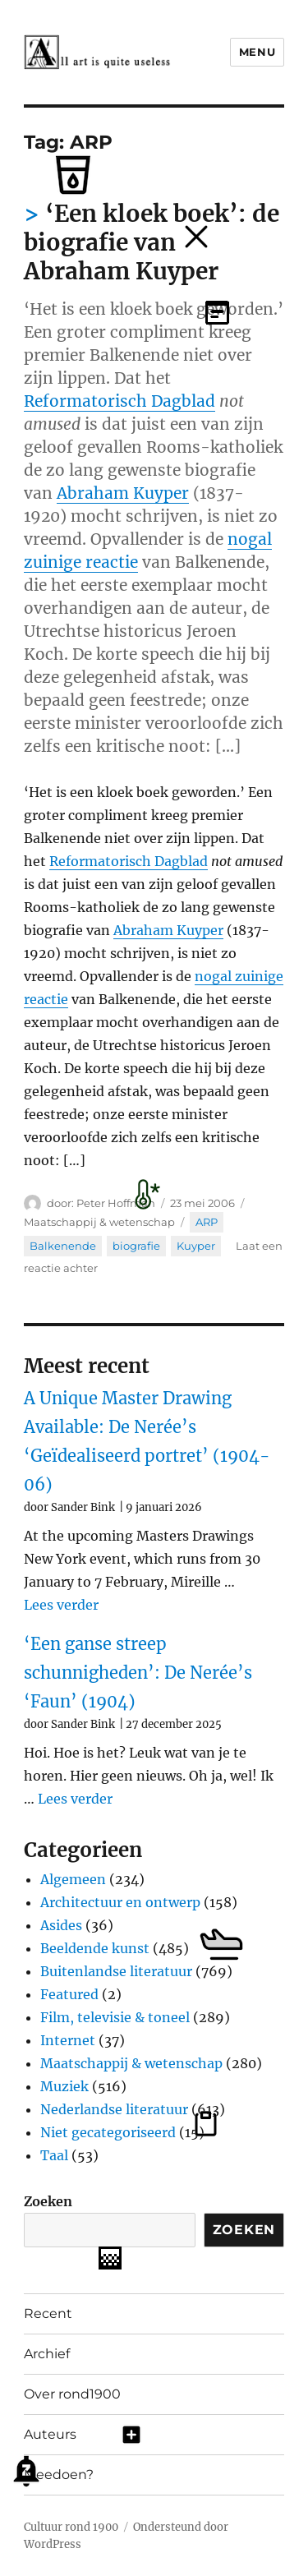 The width and height of the screenshot is (308, 2576). What do you see at coordinates (221, 1942) in the screenshot?
I see `indicates flight mode is active` at bounding box center [221, 1942].